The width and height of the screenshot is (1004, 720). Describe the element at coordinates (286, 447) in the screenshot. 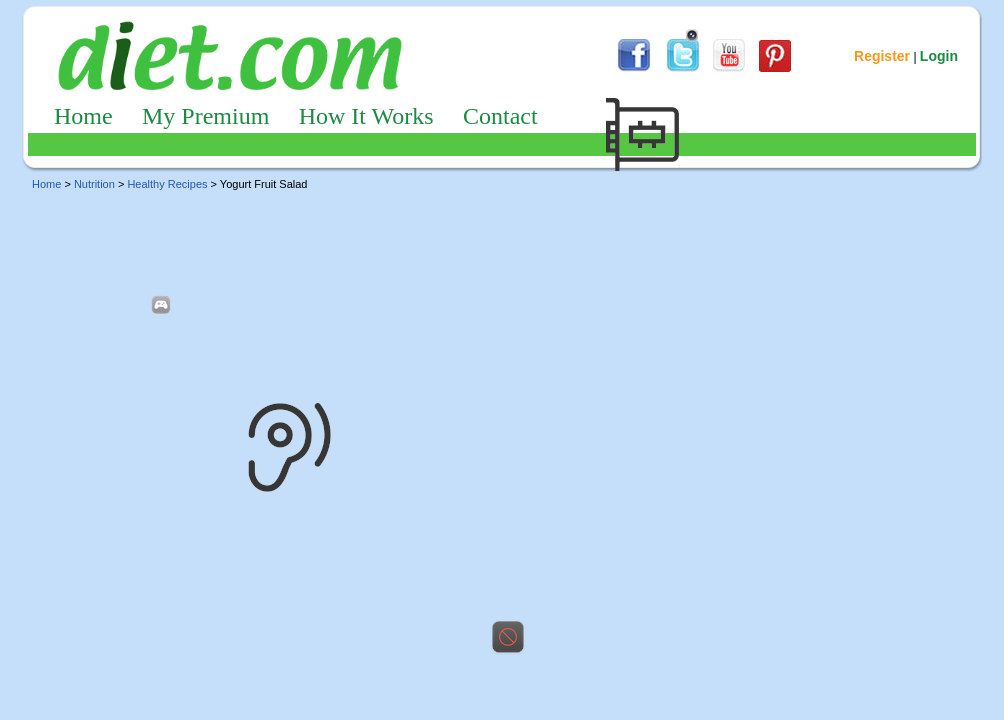

I see `access hearing accessibility settings` at that location.